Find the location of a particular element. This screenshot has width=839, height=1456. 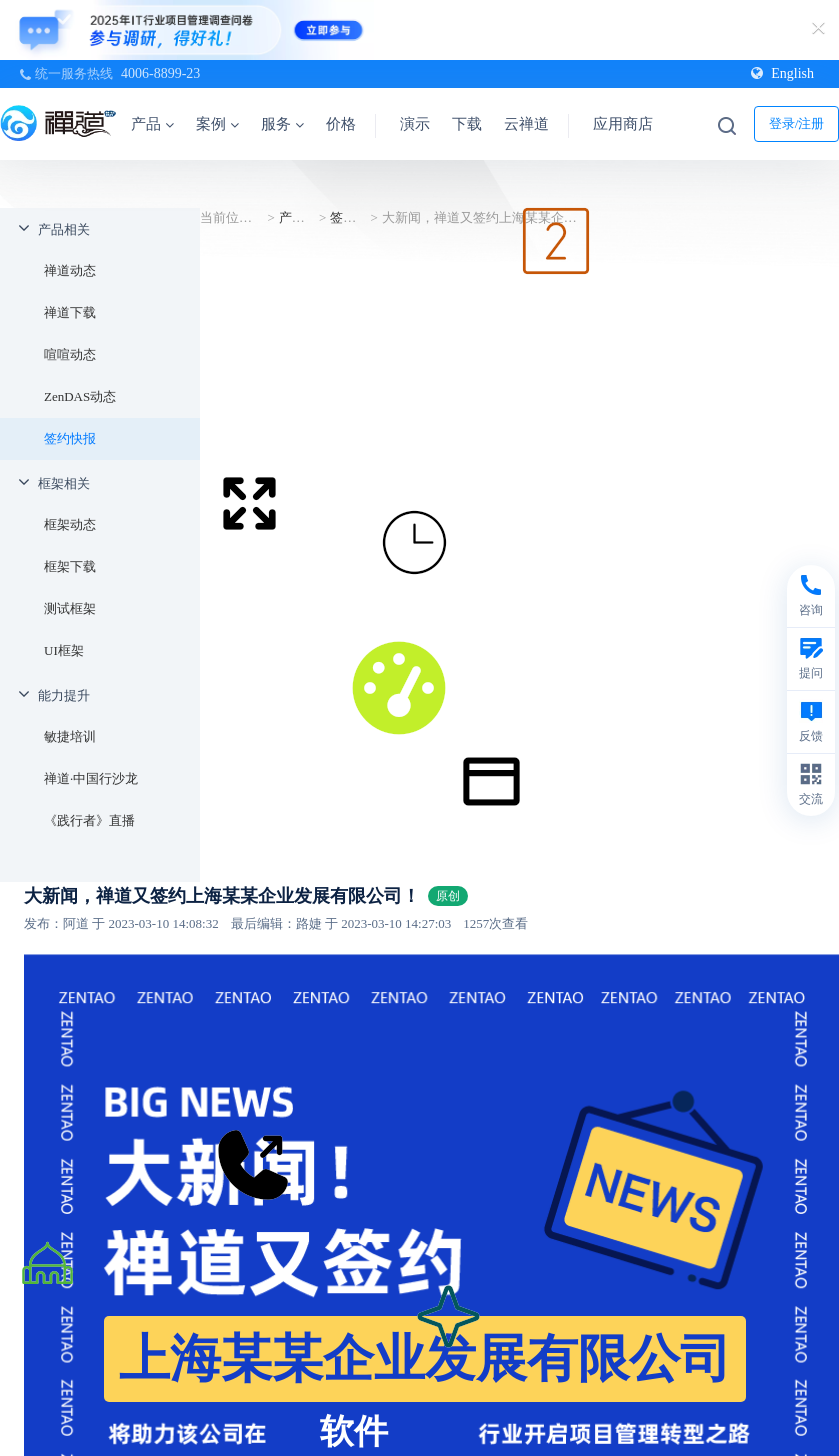

view current time is located at coordinates (414, 542).